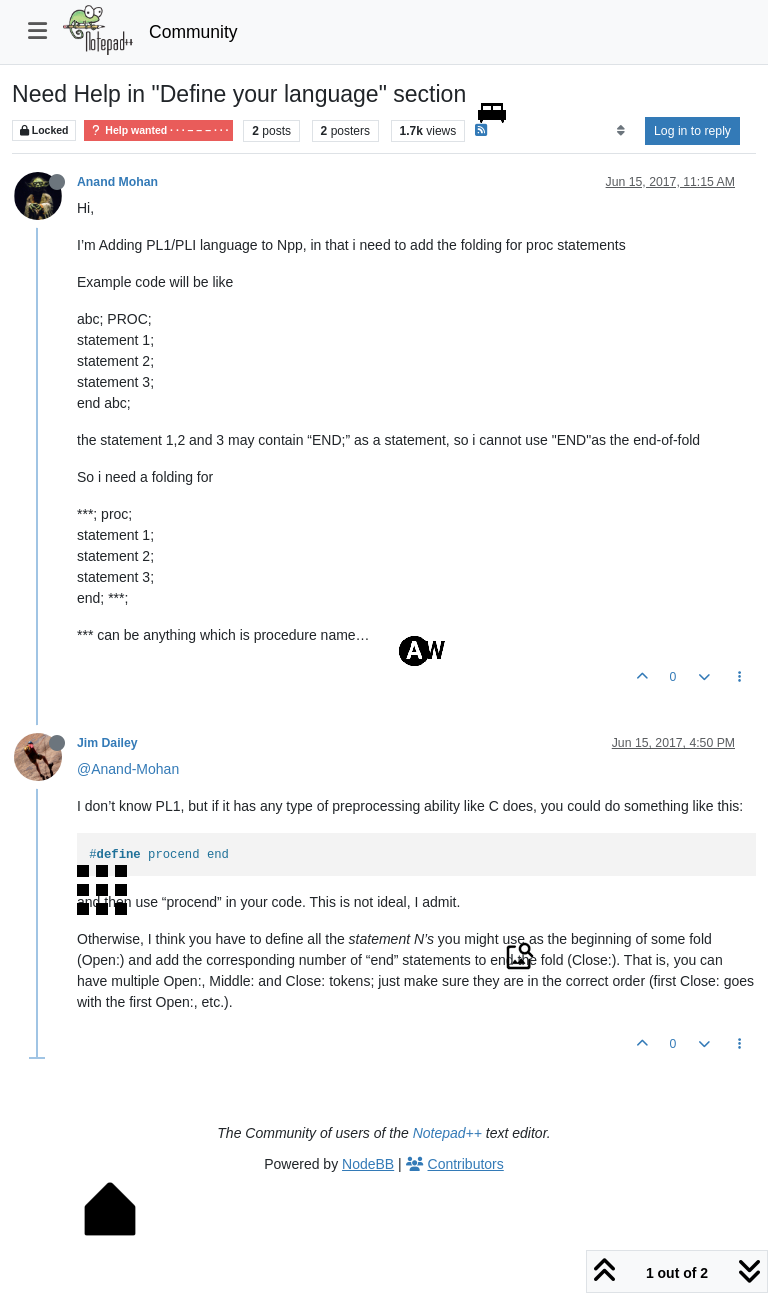  Describe the element at coordinates (102, 890) in the screenshot. I see `open the app drawer or launcher` at that location.